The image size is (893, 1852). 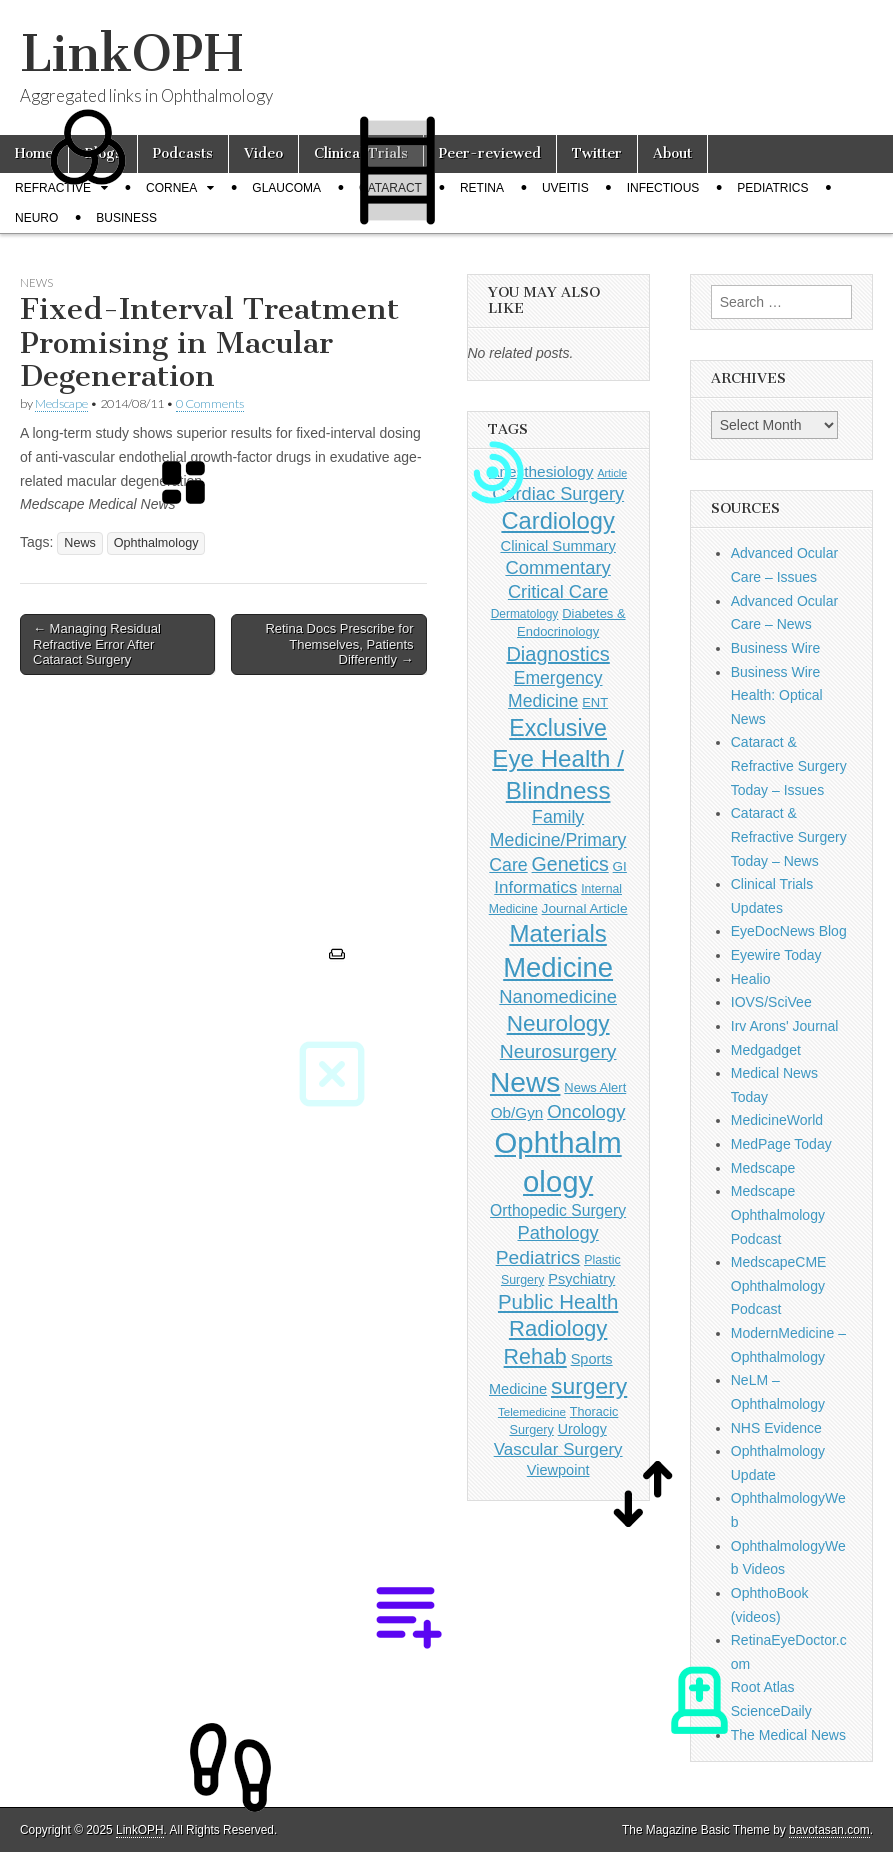 I want to click on open dashboard view, so click(x=183, y=482).